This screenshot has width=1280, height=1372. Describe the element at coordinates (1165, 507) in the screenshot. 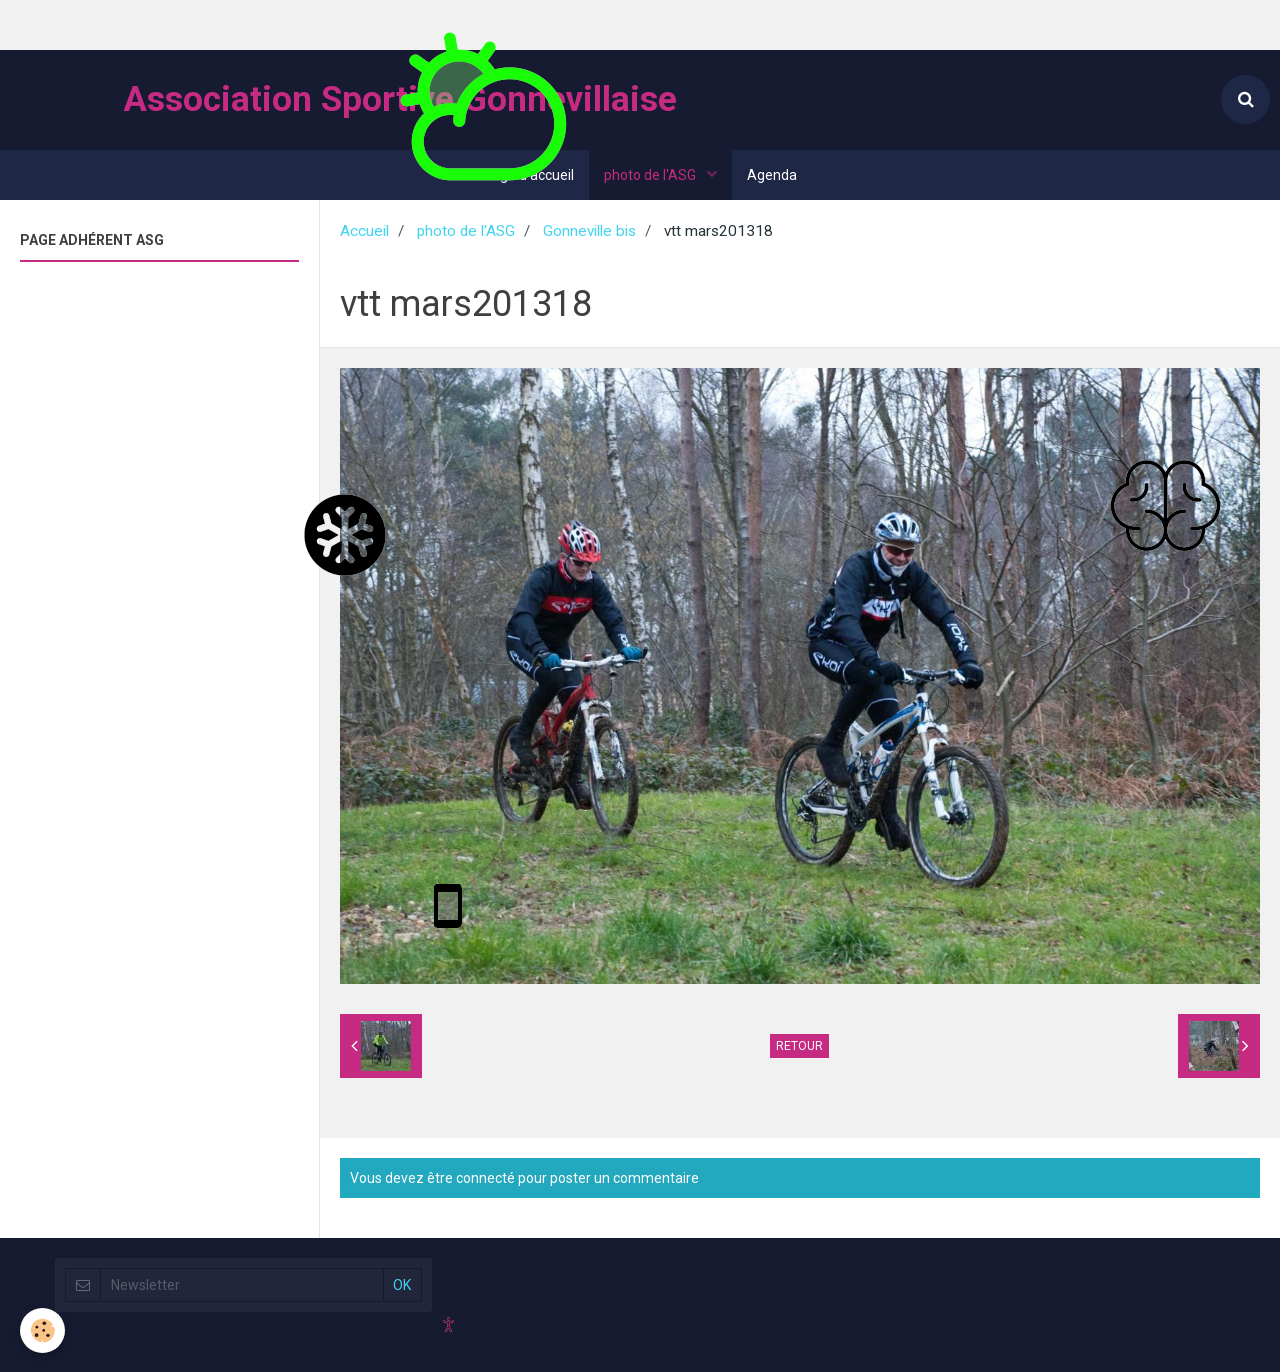

I see `access AI or smart features` at that location.